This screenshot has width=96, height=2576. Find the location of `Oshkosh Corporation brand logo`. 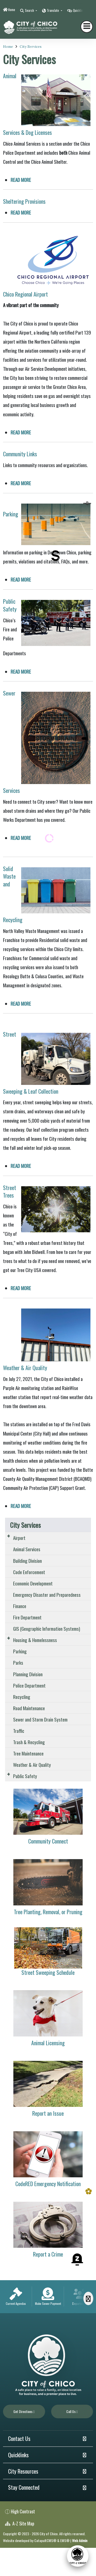

Oshkosh Corporation brand logo is located at coordinates (87, 503).